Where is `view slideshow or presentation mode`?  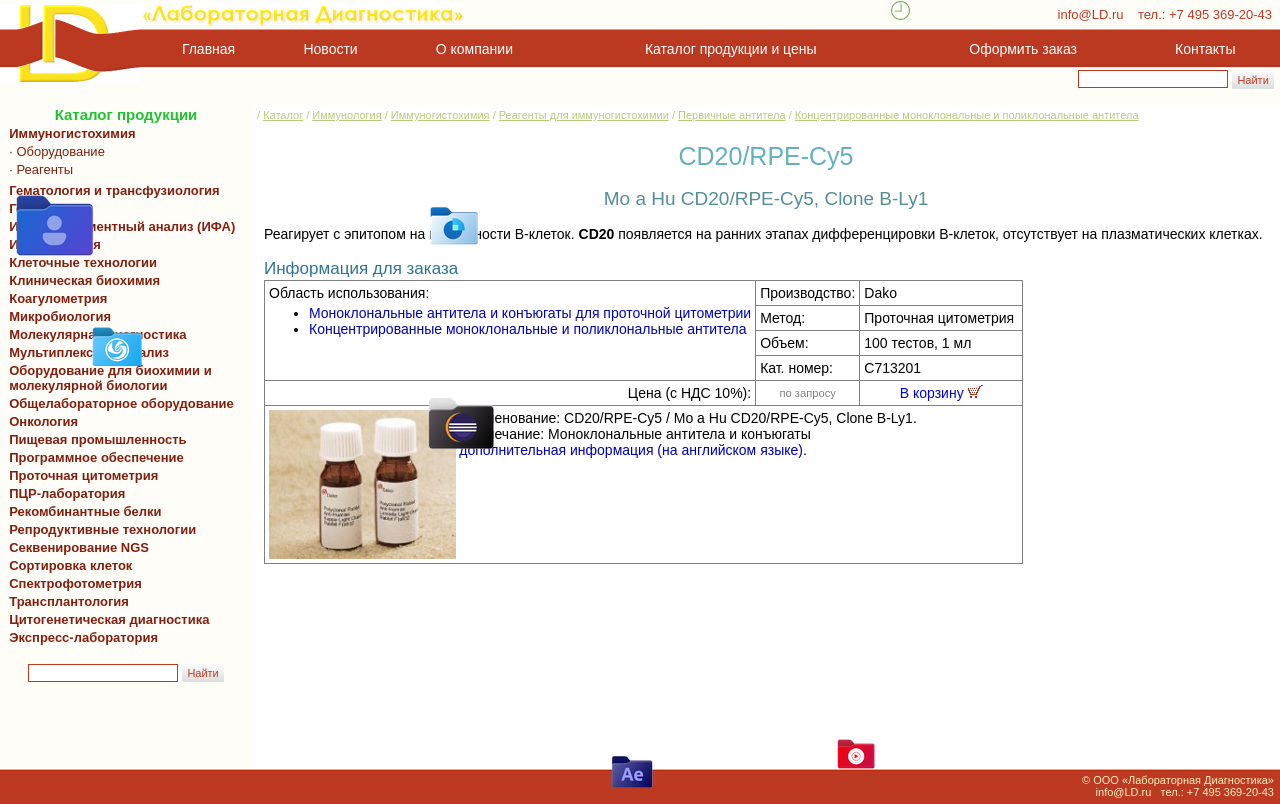 view slideshow or presentation mode is located at coordinates (900, 10).